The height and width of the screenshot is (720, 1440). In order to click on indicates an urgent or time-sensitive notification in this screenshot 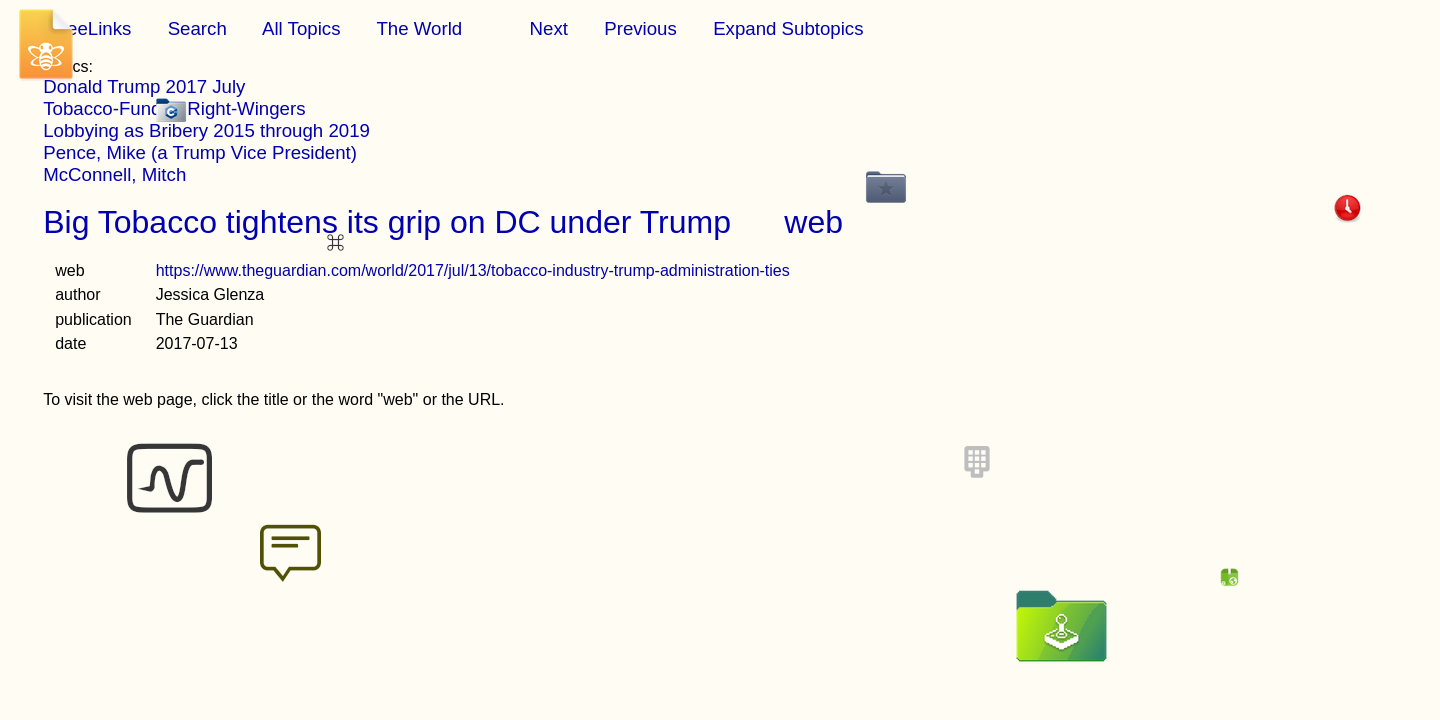, I will do `click(1347, 208)`.